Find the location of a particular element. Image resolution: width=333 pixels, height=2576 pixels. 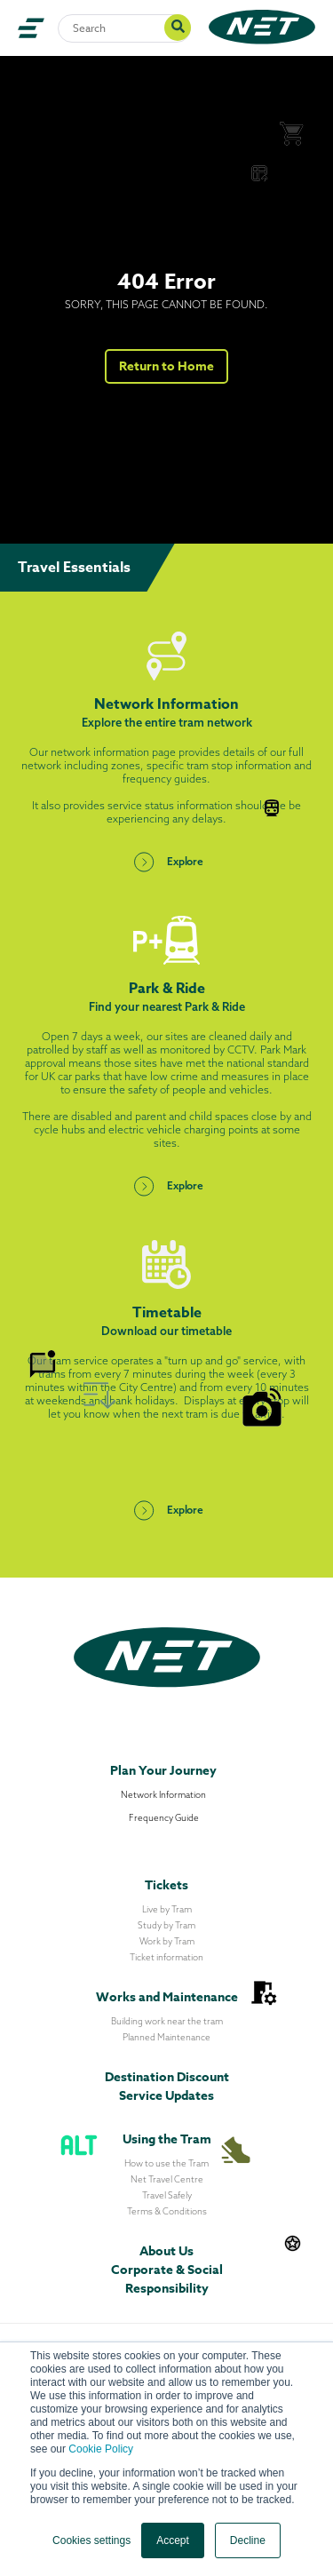

access grocery shopping list or cart is located at coordinates (292, 133).